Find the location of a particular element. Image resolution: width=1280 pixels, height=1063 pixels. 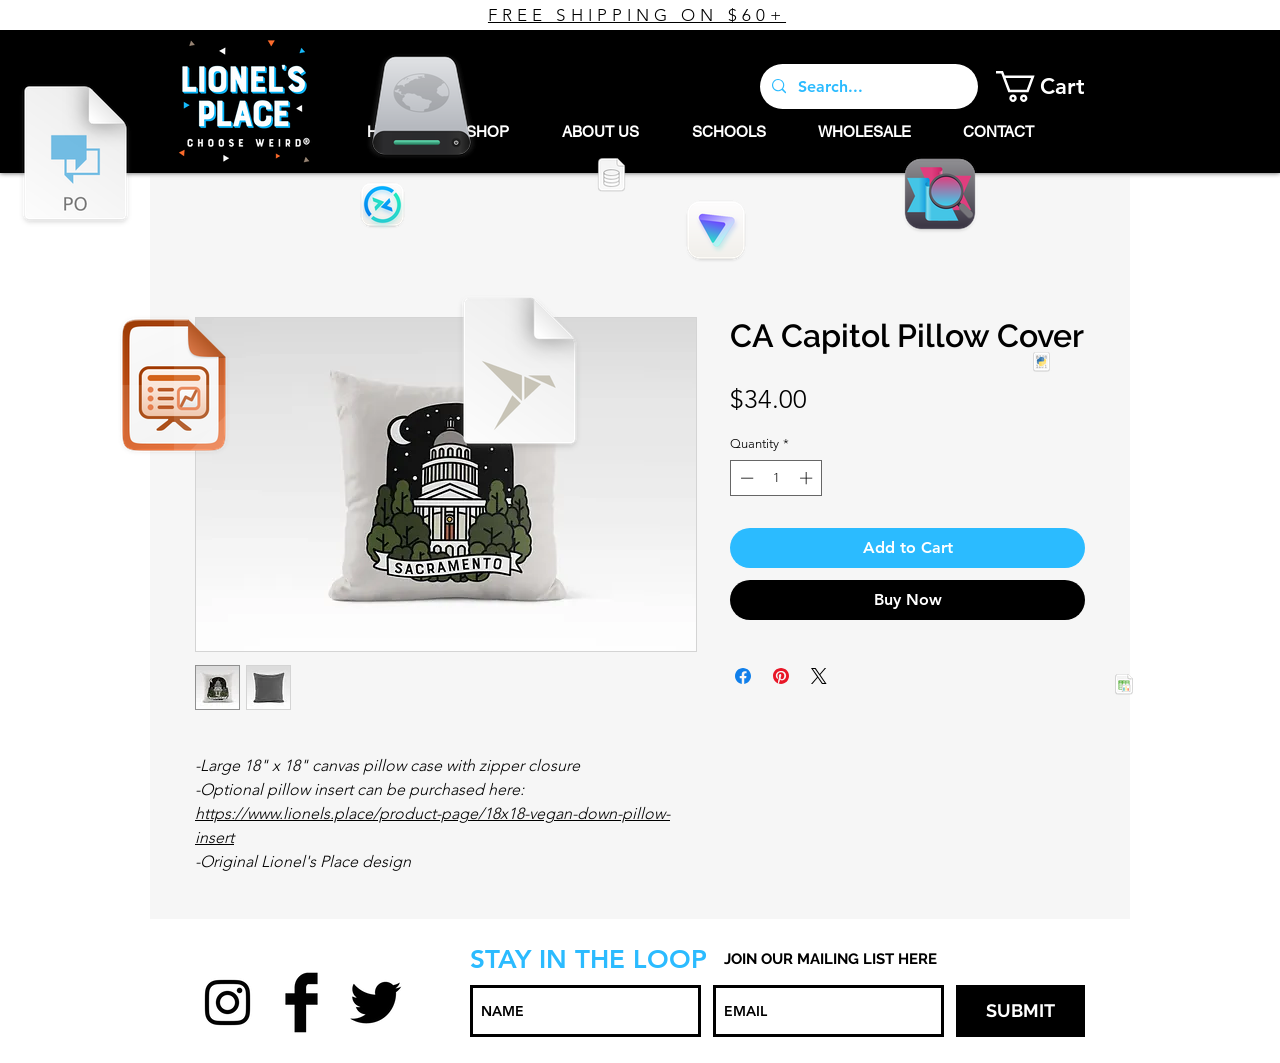

launch ProtonVPN application is located at coordinates (716, 231).